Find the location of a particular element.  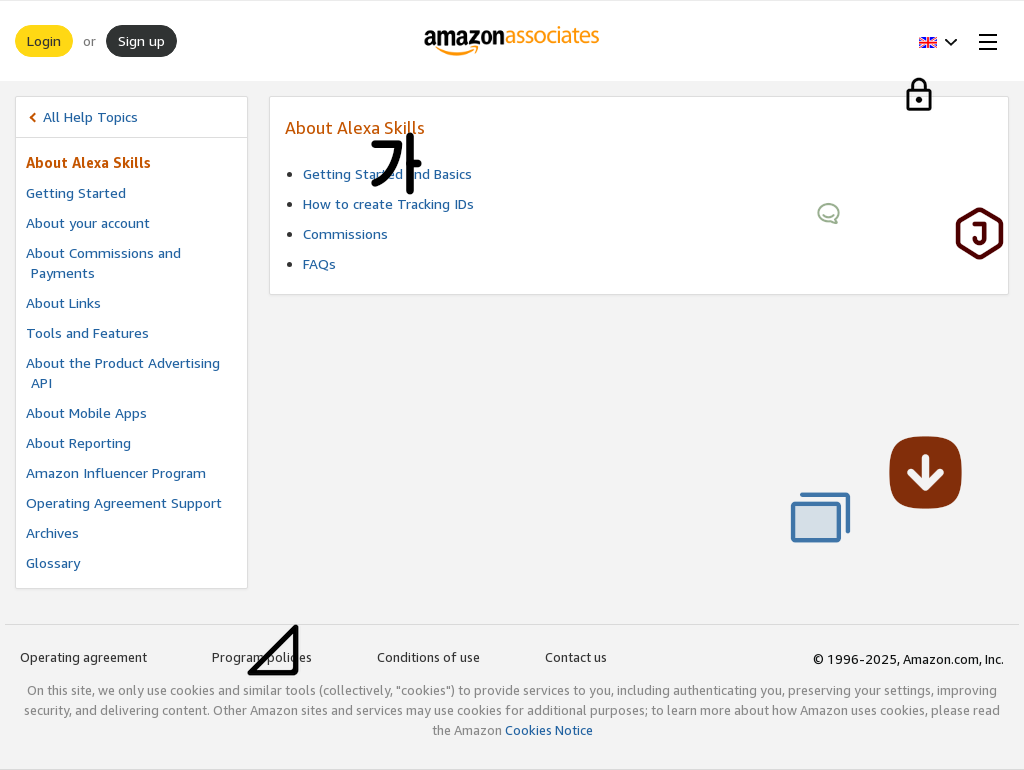

indicates no cellular signal or network connection is located at coordinates (271, 648).